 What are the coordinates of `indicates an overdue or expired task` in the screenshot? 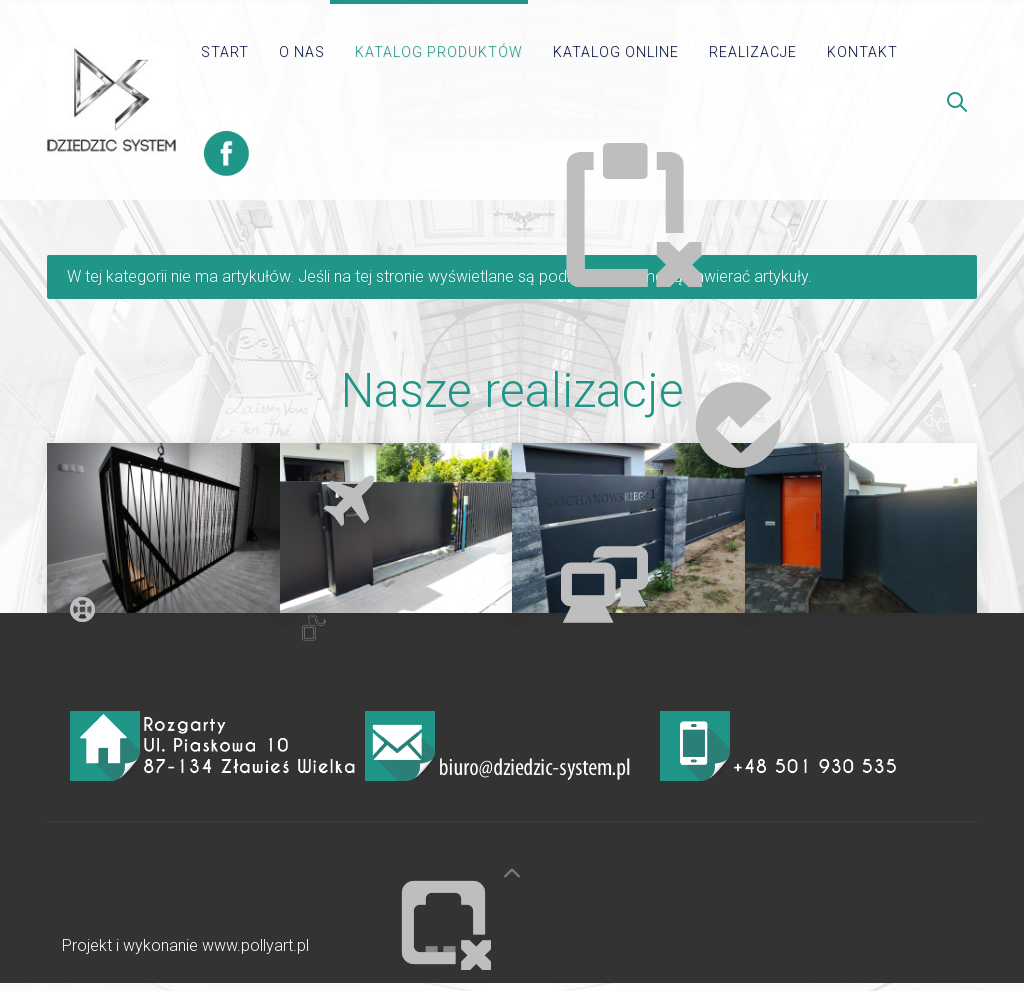 It's located at (630, 215).